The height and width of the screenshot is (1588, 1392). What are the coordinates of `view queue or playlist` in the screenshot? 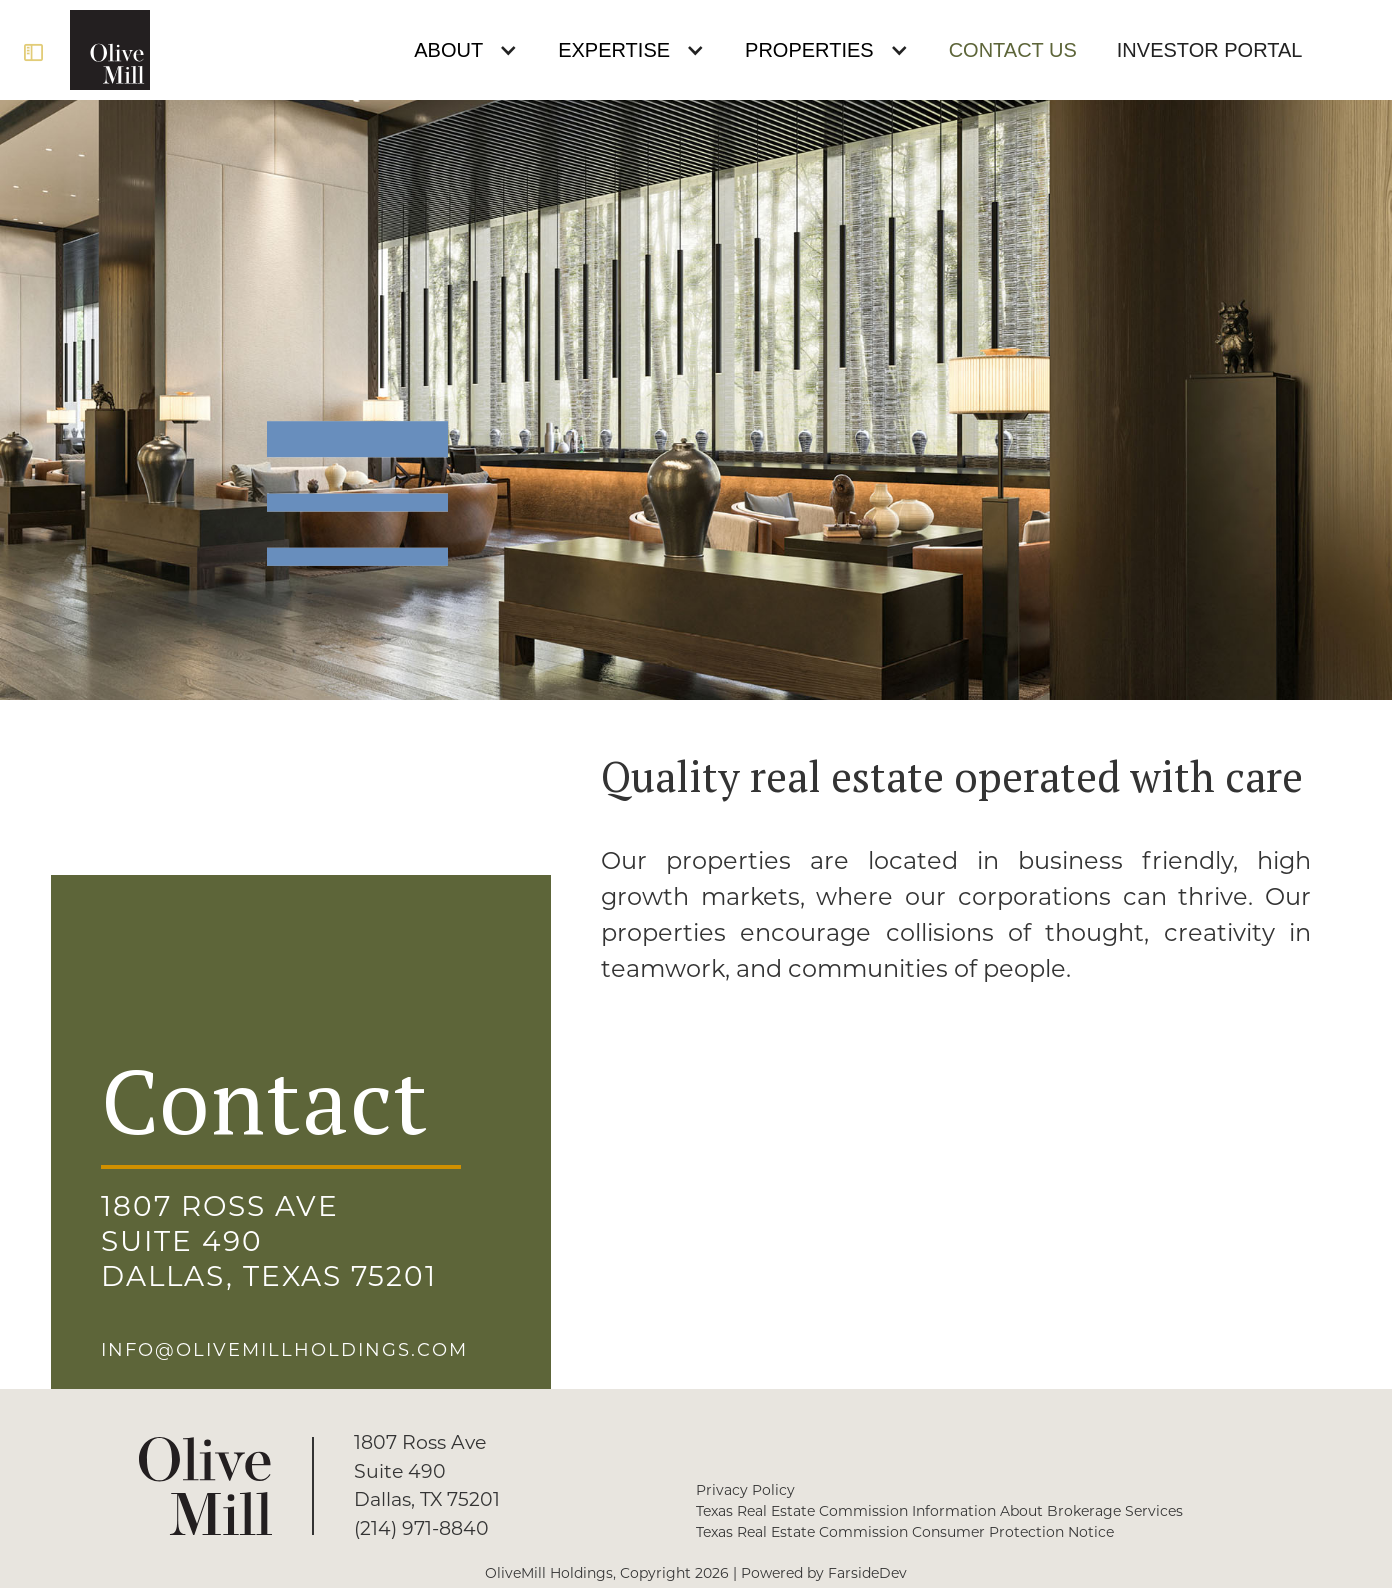 It's located at (357, 493).